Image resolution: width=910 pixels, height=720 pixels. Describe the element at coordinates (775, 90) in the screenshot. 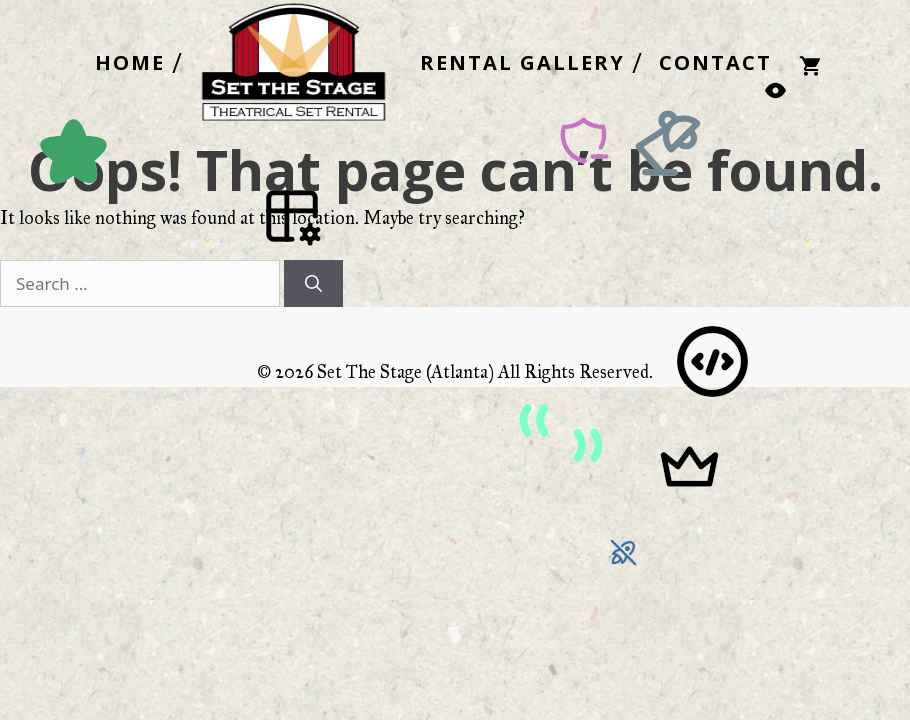

I see `view or preview content` at that location.